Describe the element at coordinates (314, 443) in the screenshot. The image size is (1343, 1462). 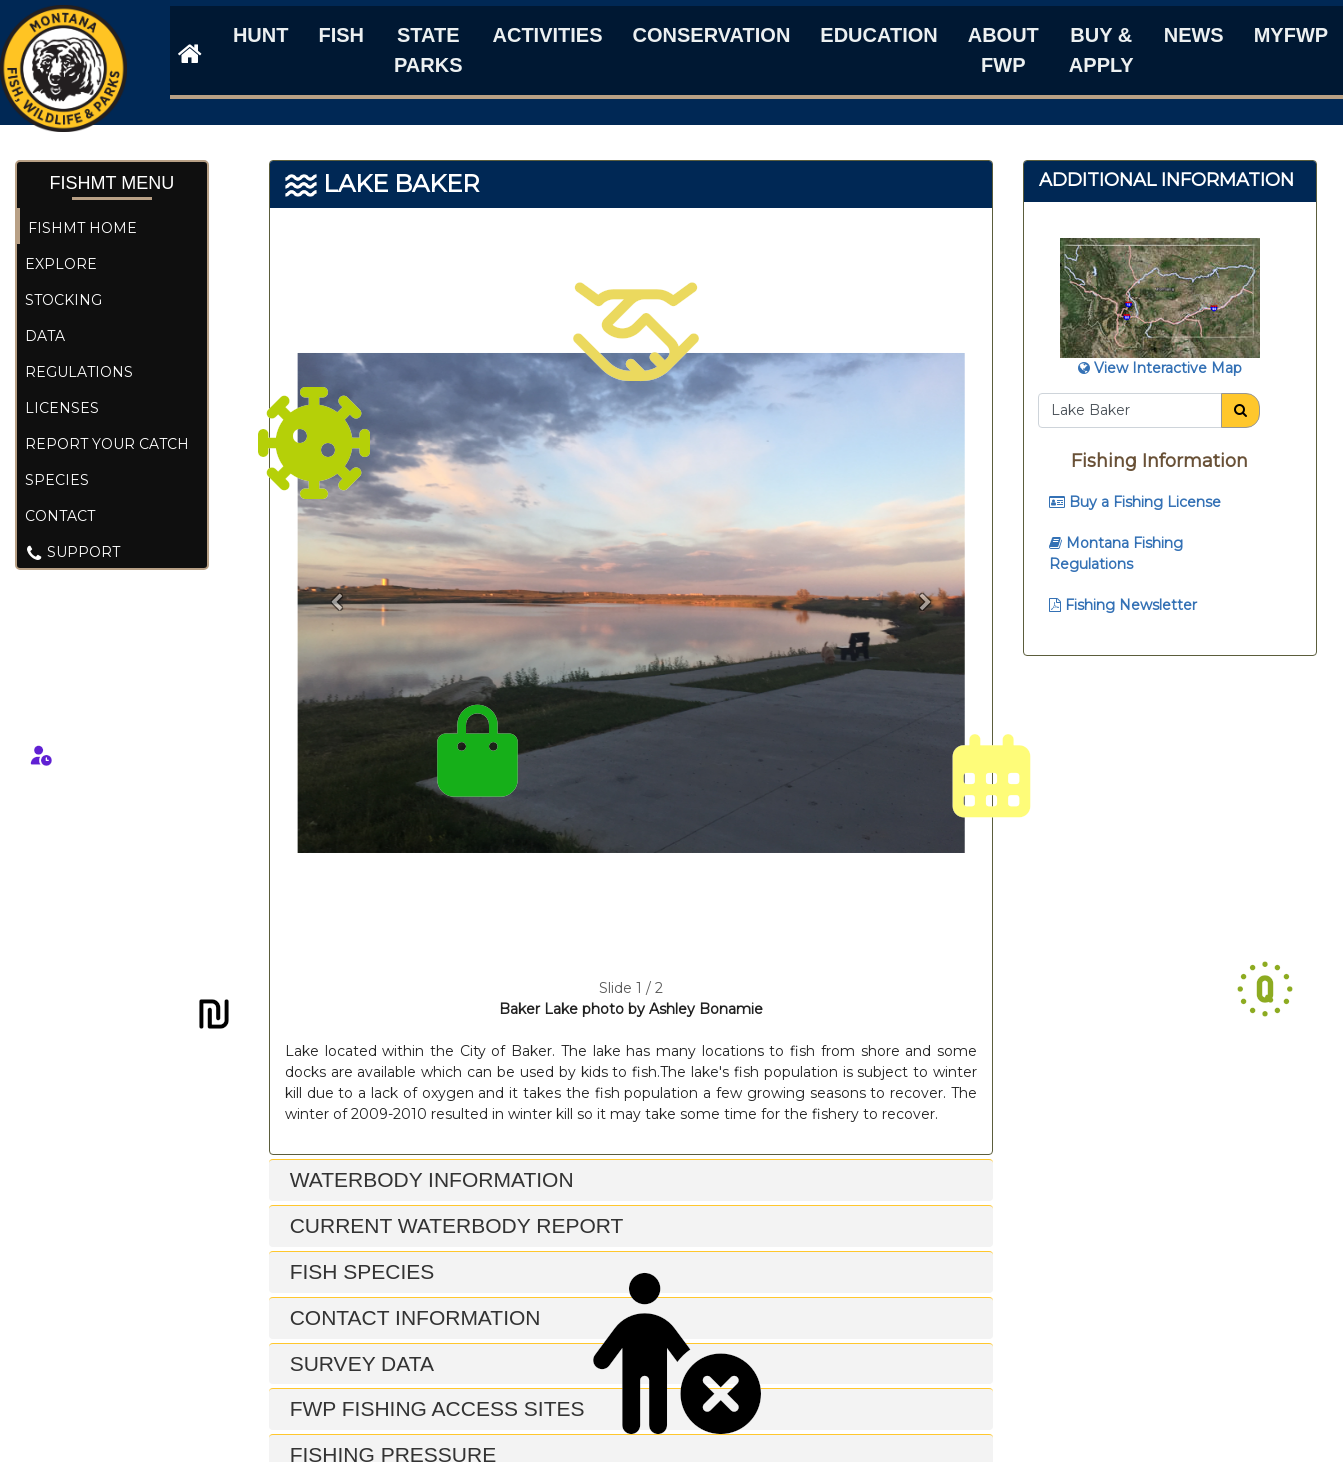
I see `indicates covid-19 related information or resources` at that location.